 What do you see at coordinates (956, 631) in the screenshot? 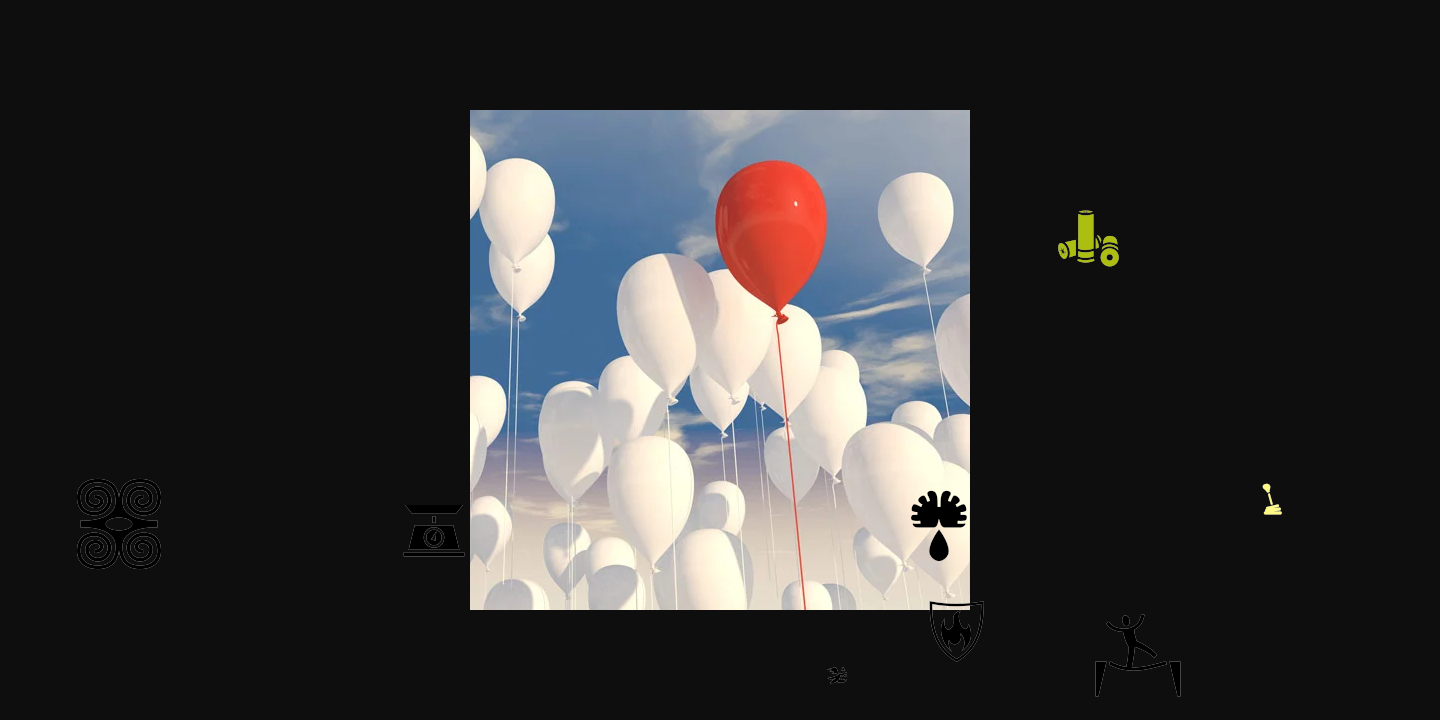
I see `activate fire protection or resistance` at bounding box center [956, 631].